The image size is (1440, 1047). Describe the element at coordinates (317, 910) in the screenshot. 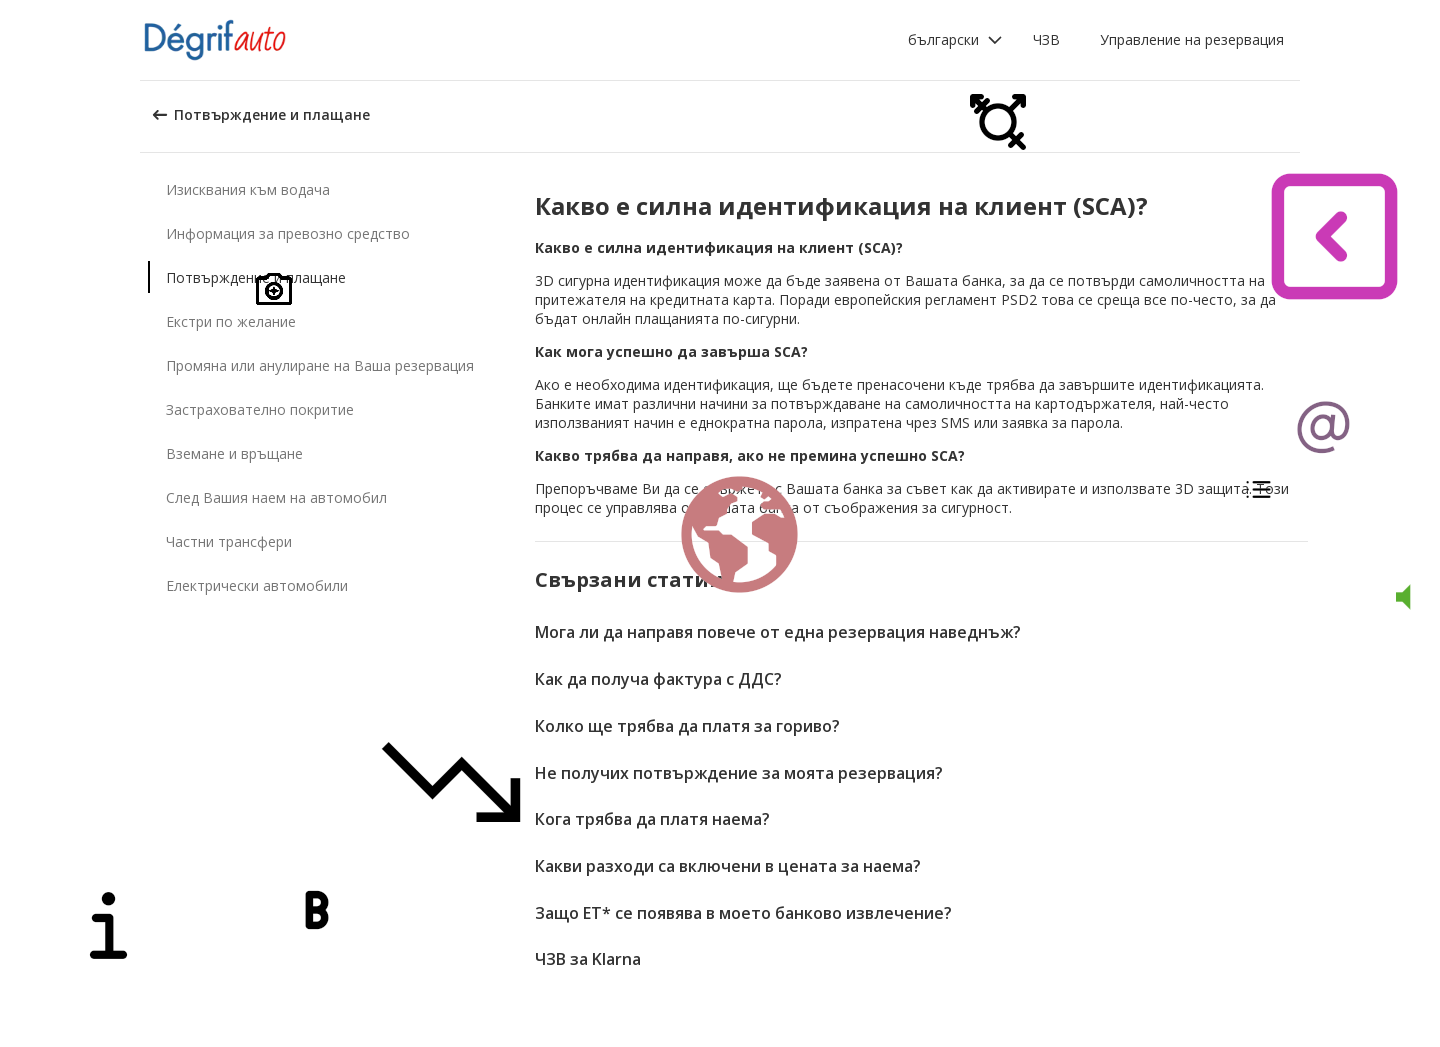

I see `apply bold formatting to text` at that location.